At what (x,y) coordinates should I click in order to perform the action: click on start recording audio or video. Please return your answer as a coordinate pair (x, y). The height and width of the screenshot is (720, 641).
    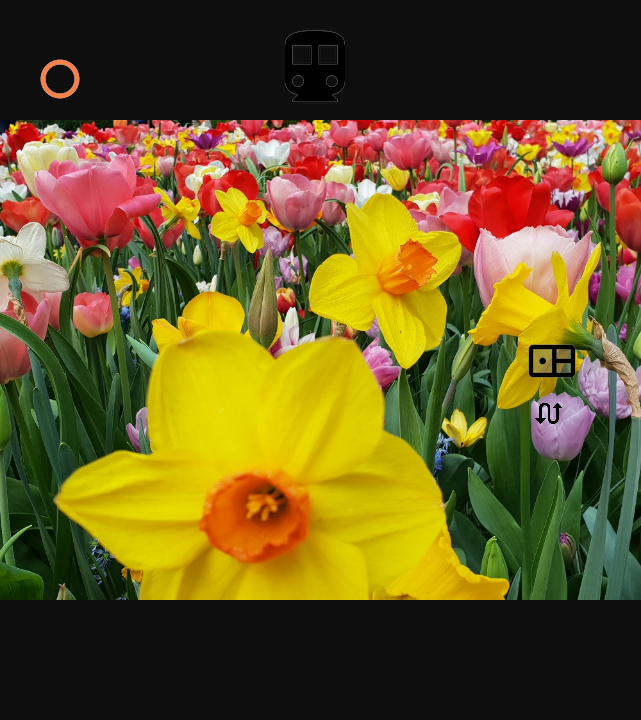
    Looking at the image, I should click on (60, 79).